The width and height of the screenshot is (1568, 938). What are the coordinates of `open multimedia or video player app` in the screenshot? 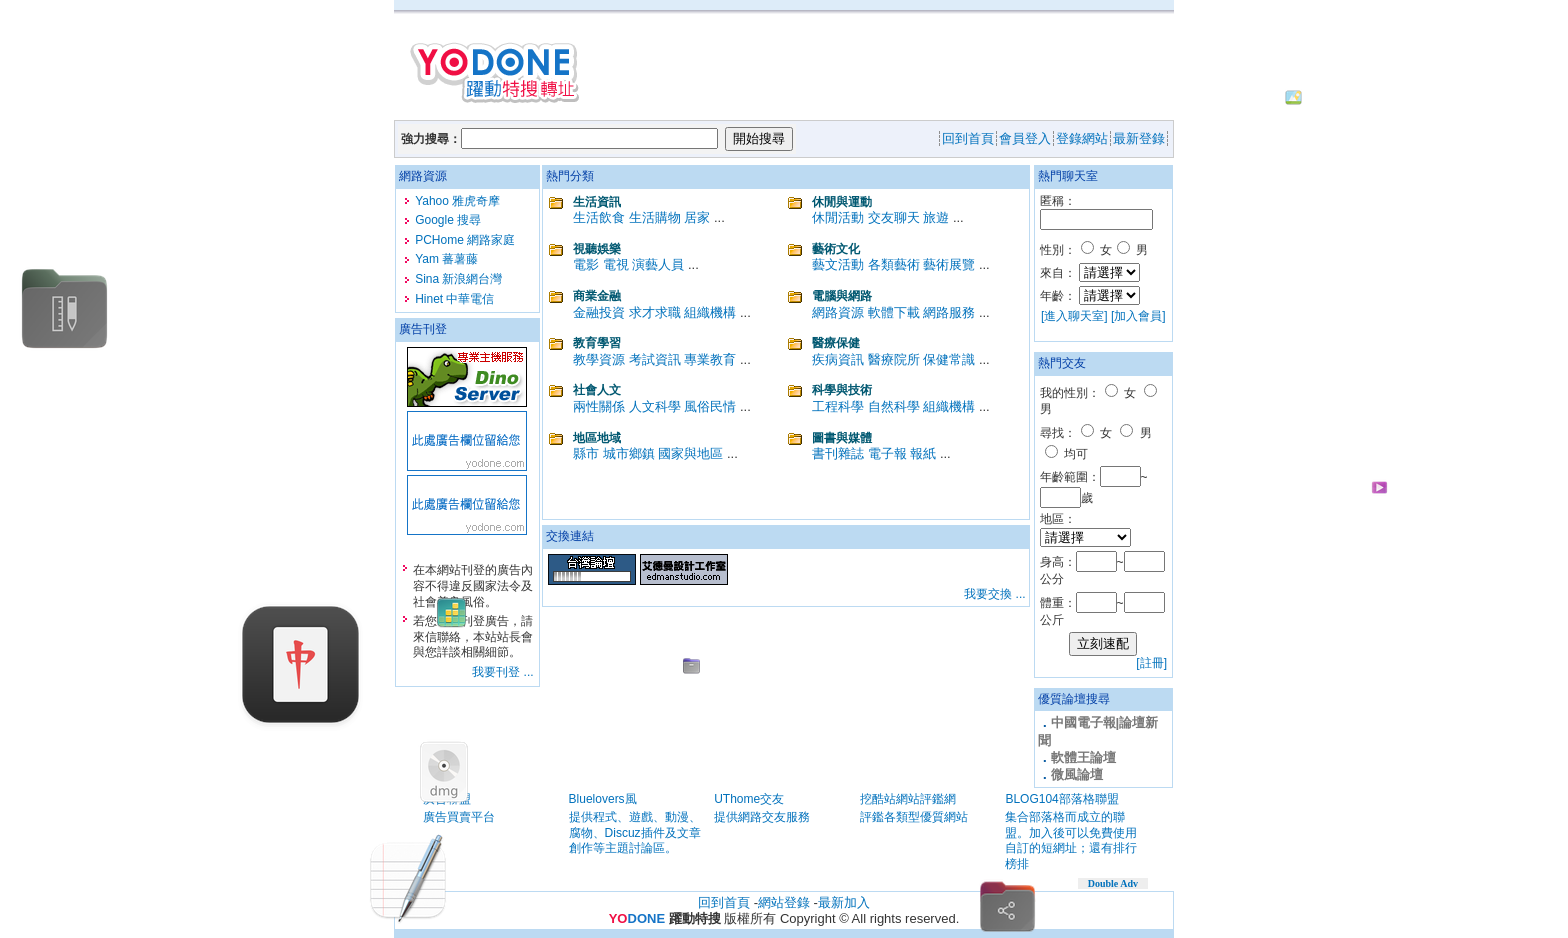 It's located at (1379, 487).